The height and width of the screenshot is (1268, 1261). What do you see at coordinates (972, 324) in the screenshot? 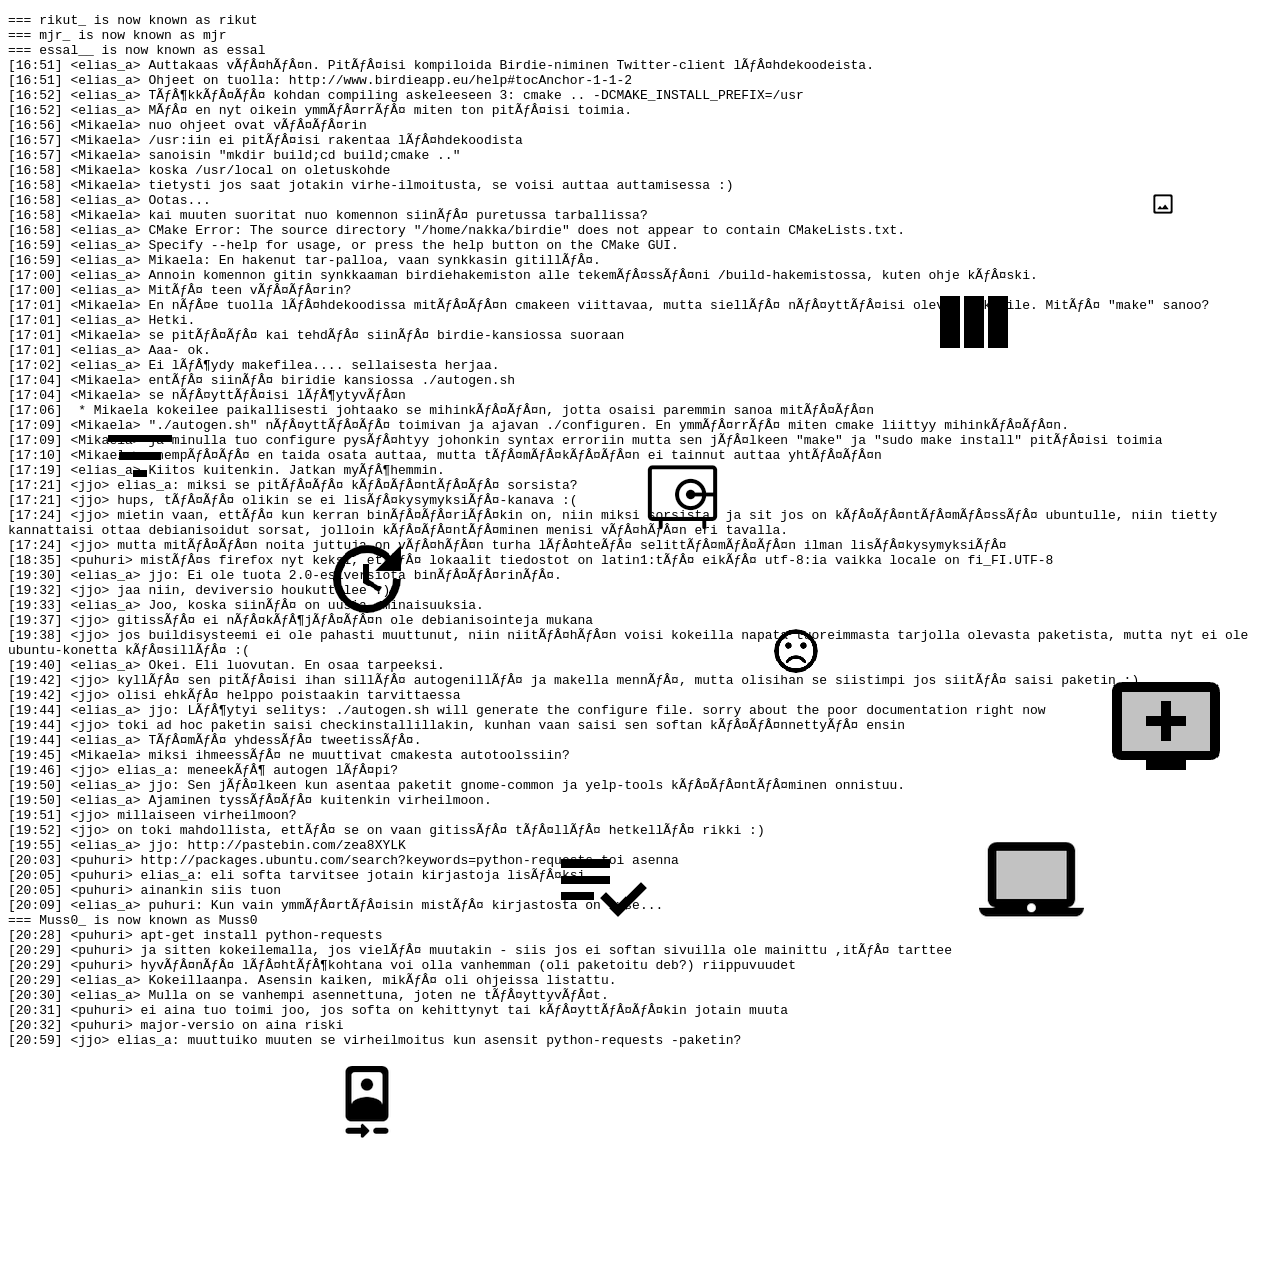
I see `switch to column view layout` at bounding box center [972, 324].